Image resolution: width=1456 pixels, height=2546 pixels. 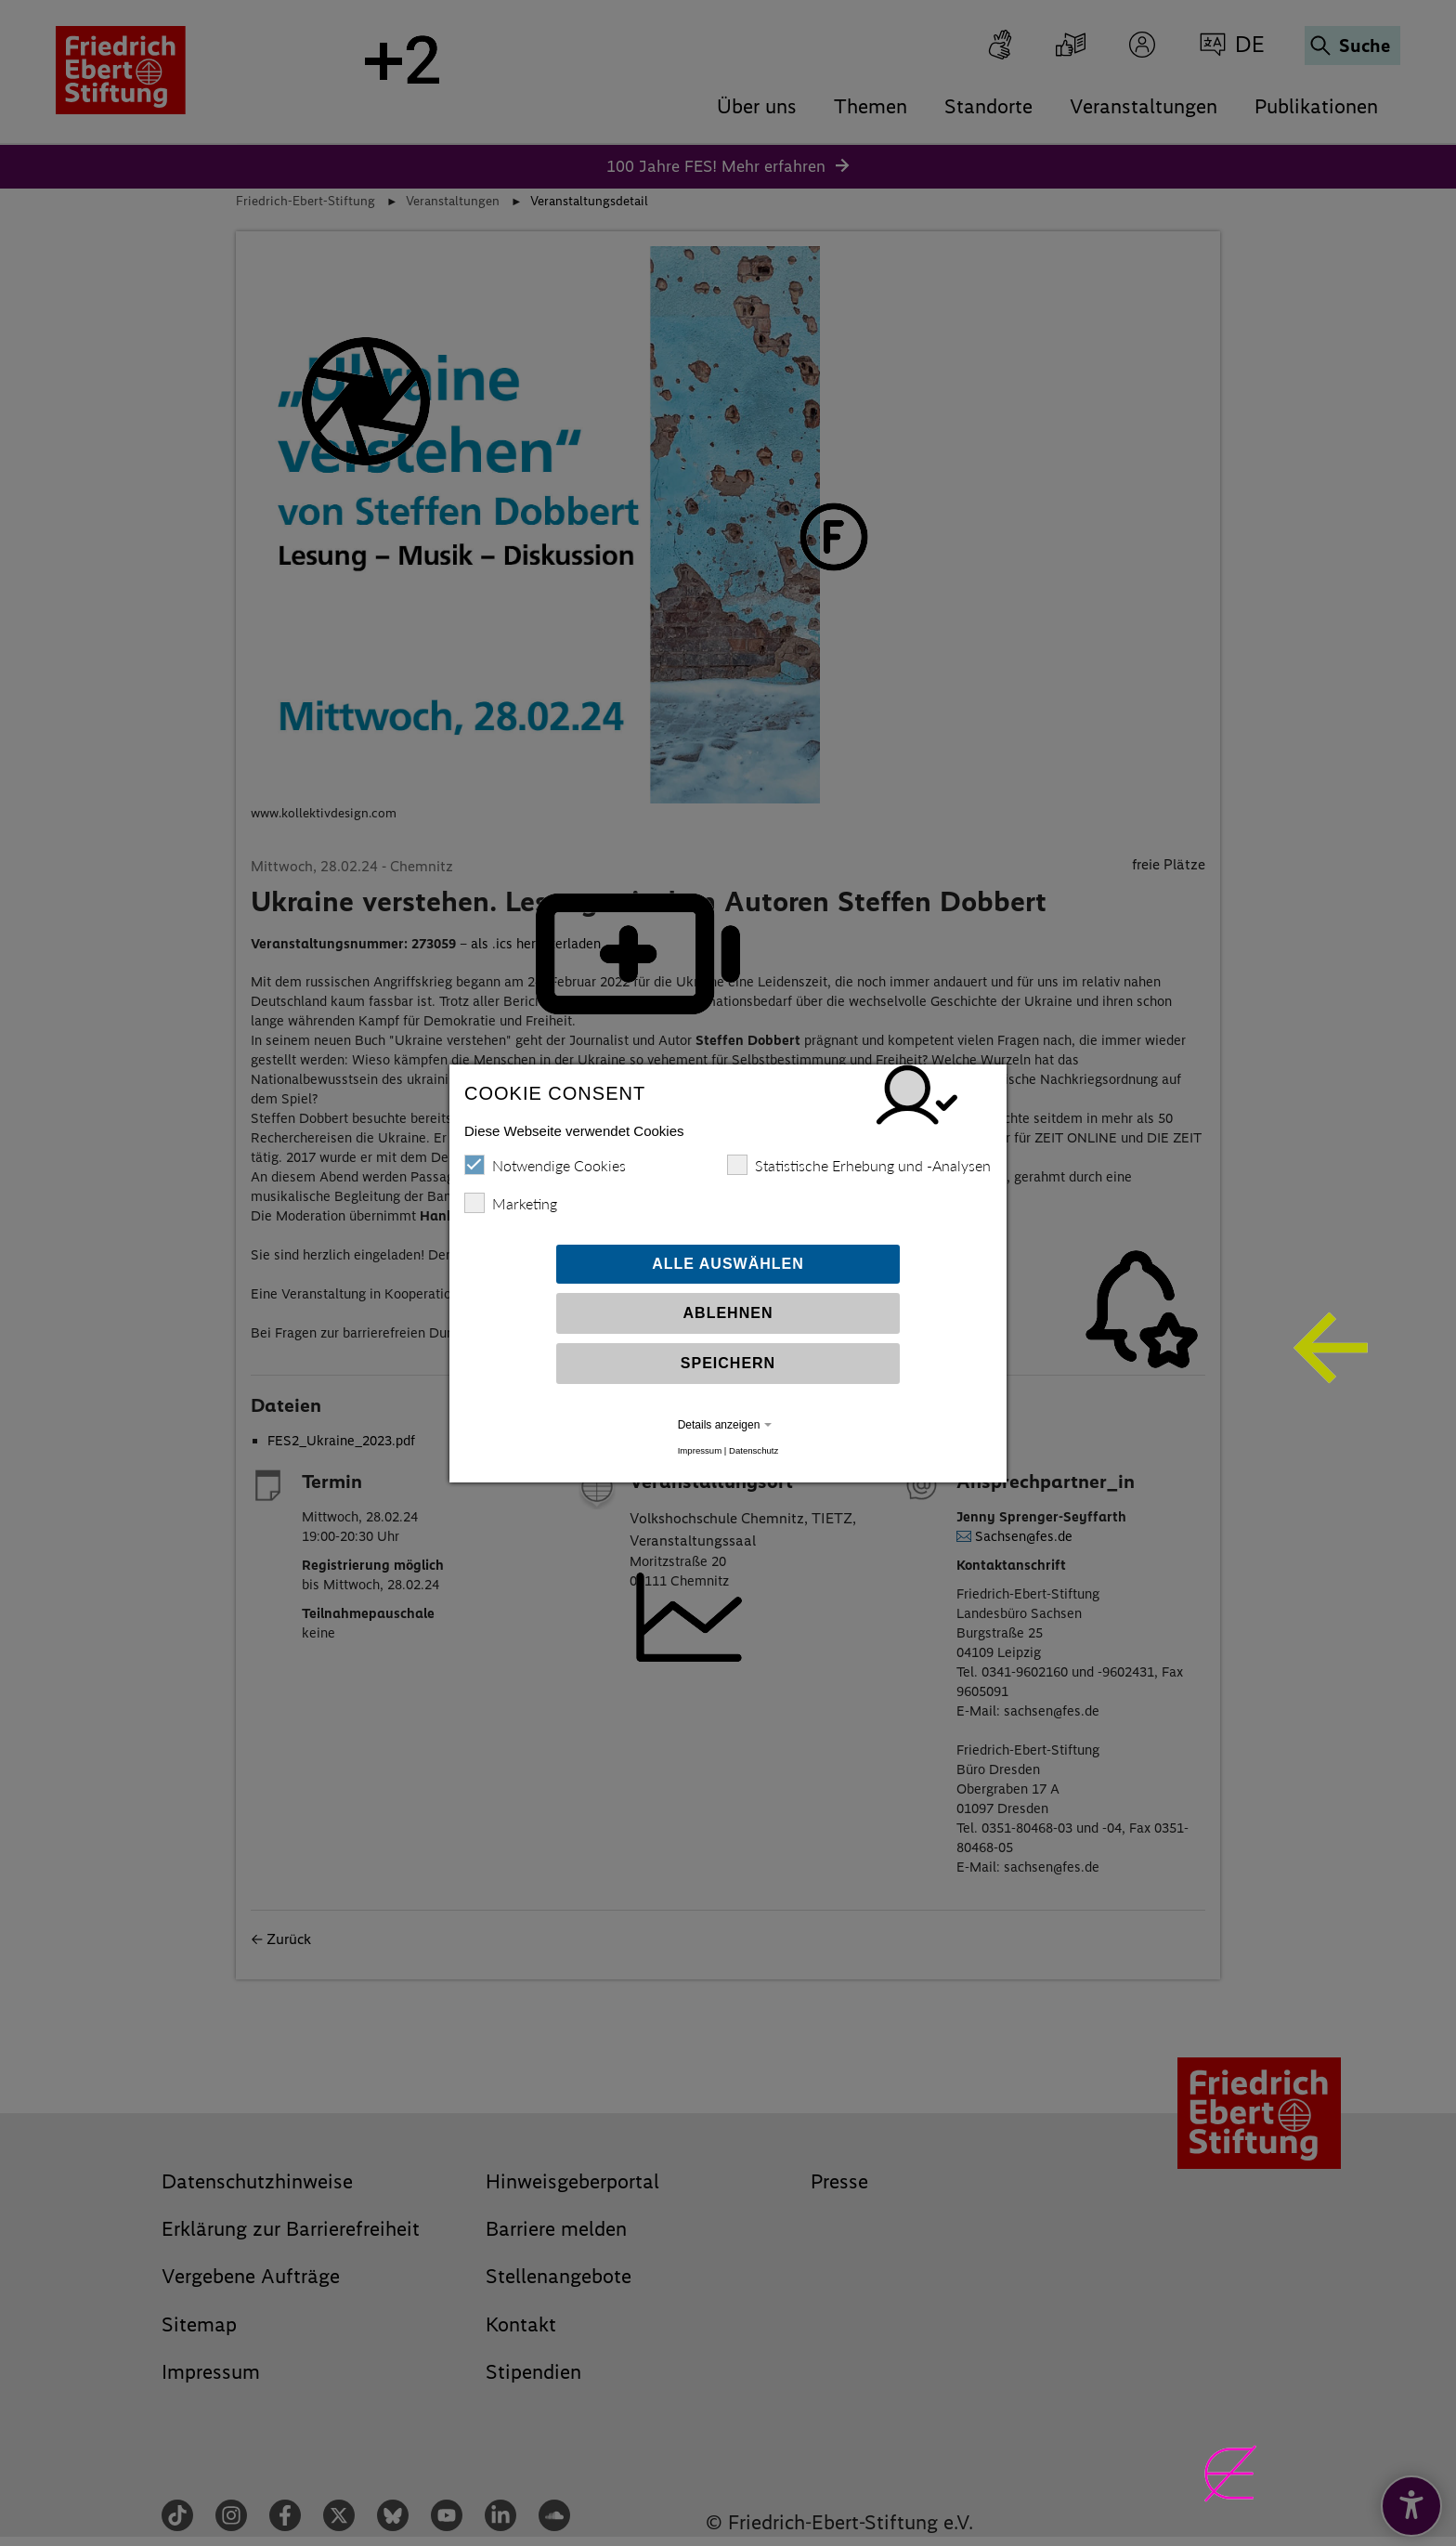 What do you see at coordinates (638, 954) in the screenshot?
I see `add or extend battery life` at bounding box center [638, 954].